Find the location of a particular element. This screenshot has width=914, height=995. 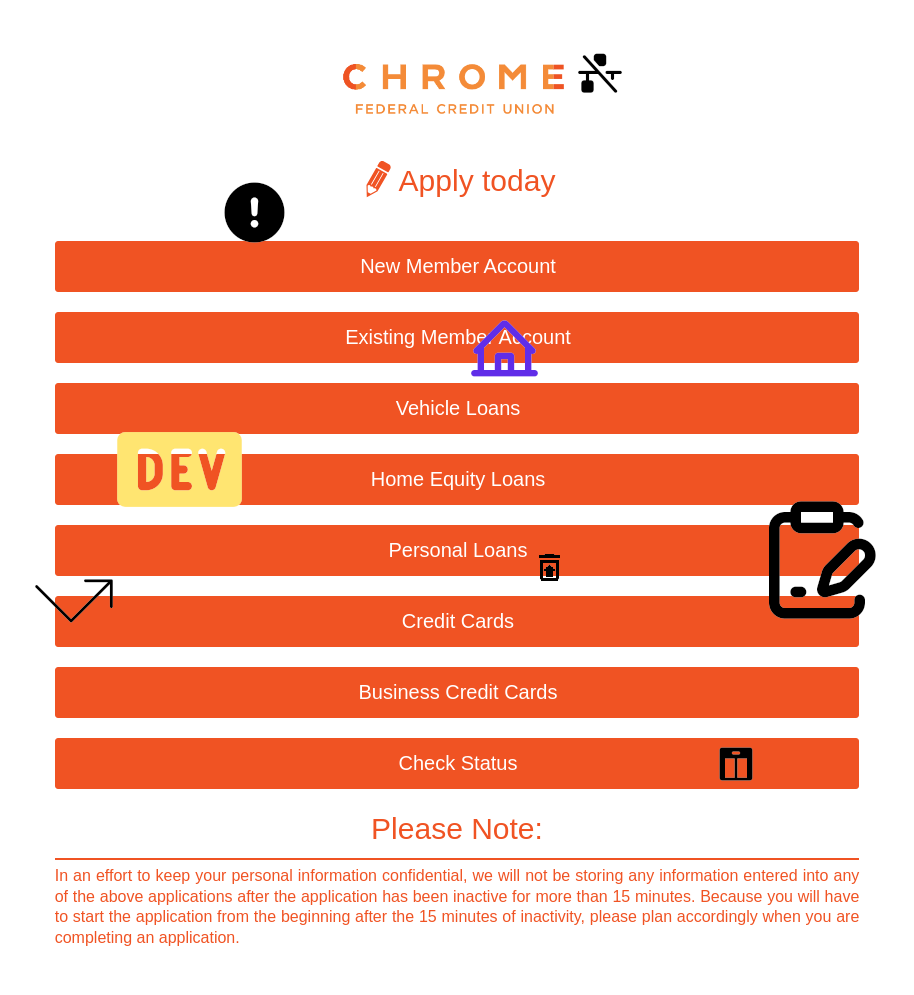

restore a deleted item from trash is located at coordinates (549, 567).